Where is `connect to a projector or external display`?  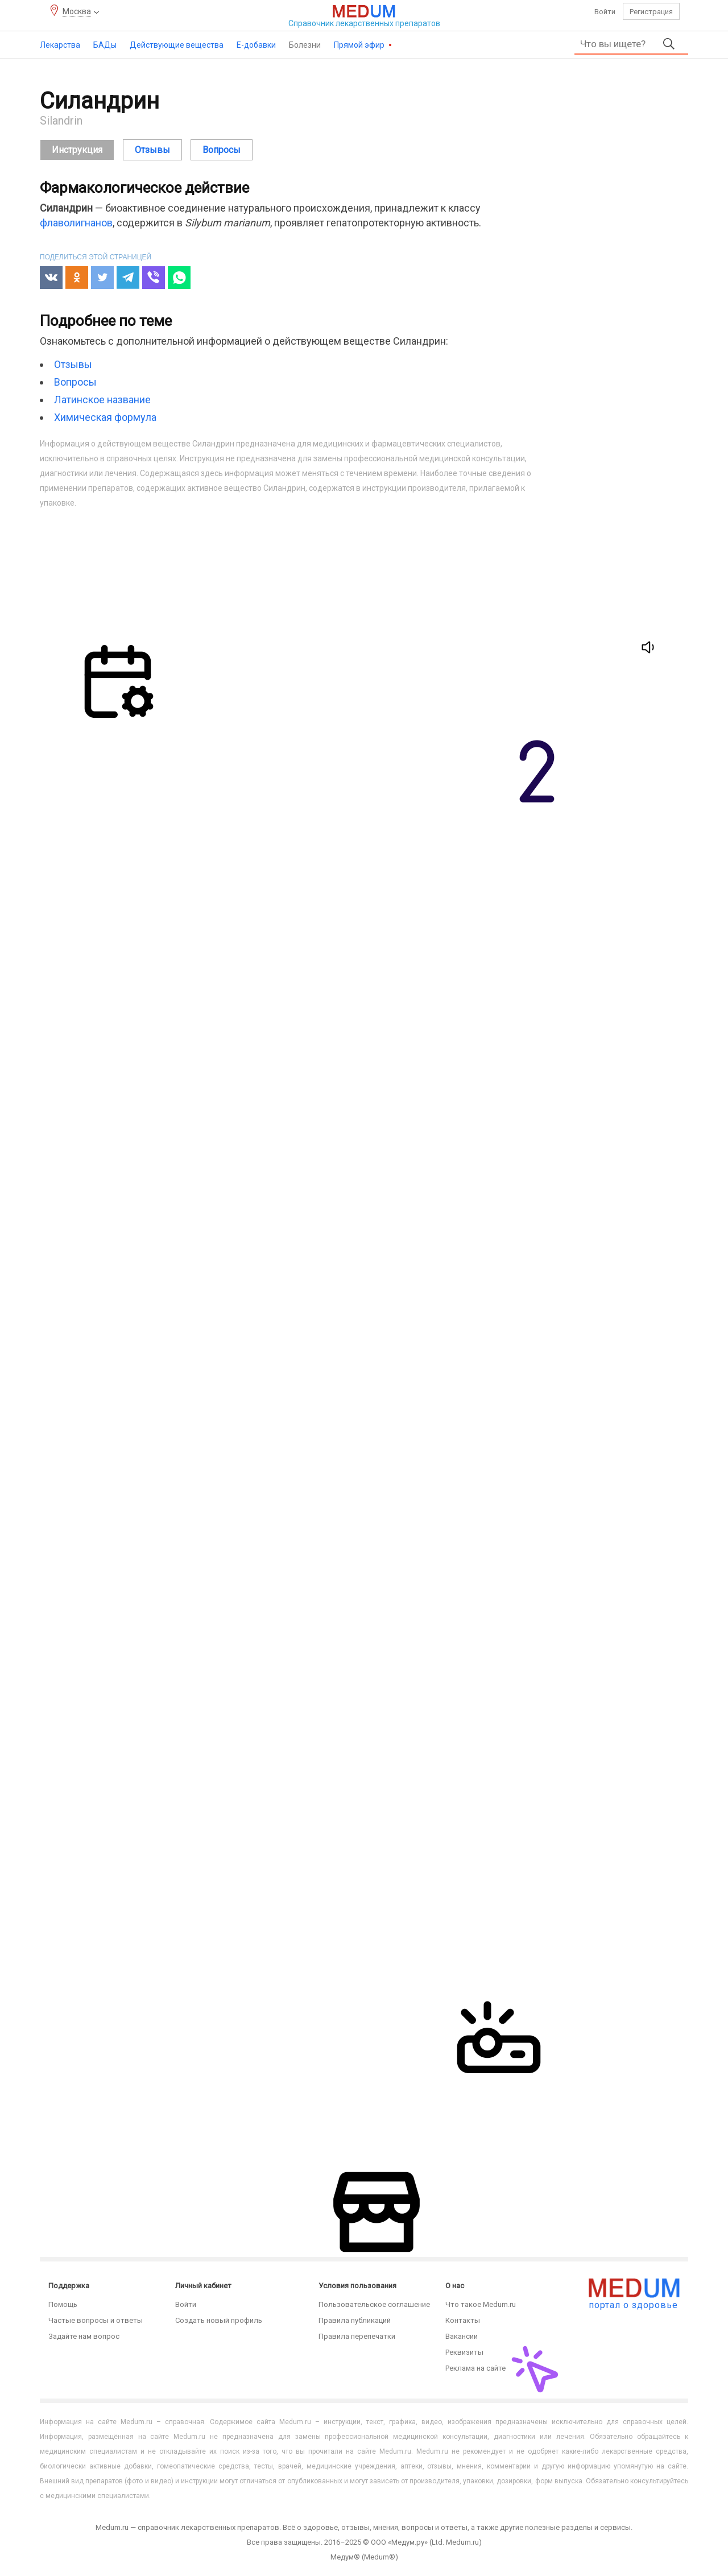 connect to a projector or external display is located at coordinates (499, 2039).